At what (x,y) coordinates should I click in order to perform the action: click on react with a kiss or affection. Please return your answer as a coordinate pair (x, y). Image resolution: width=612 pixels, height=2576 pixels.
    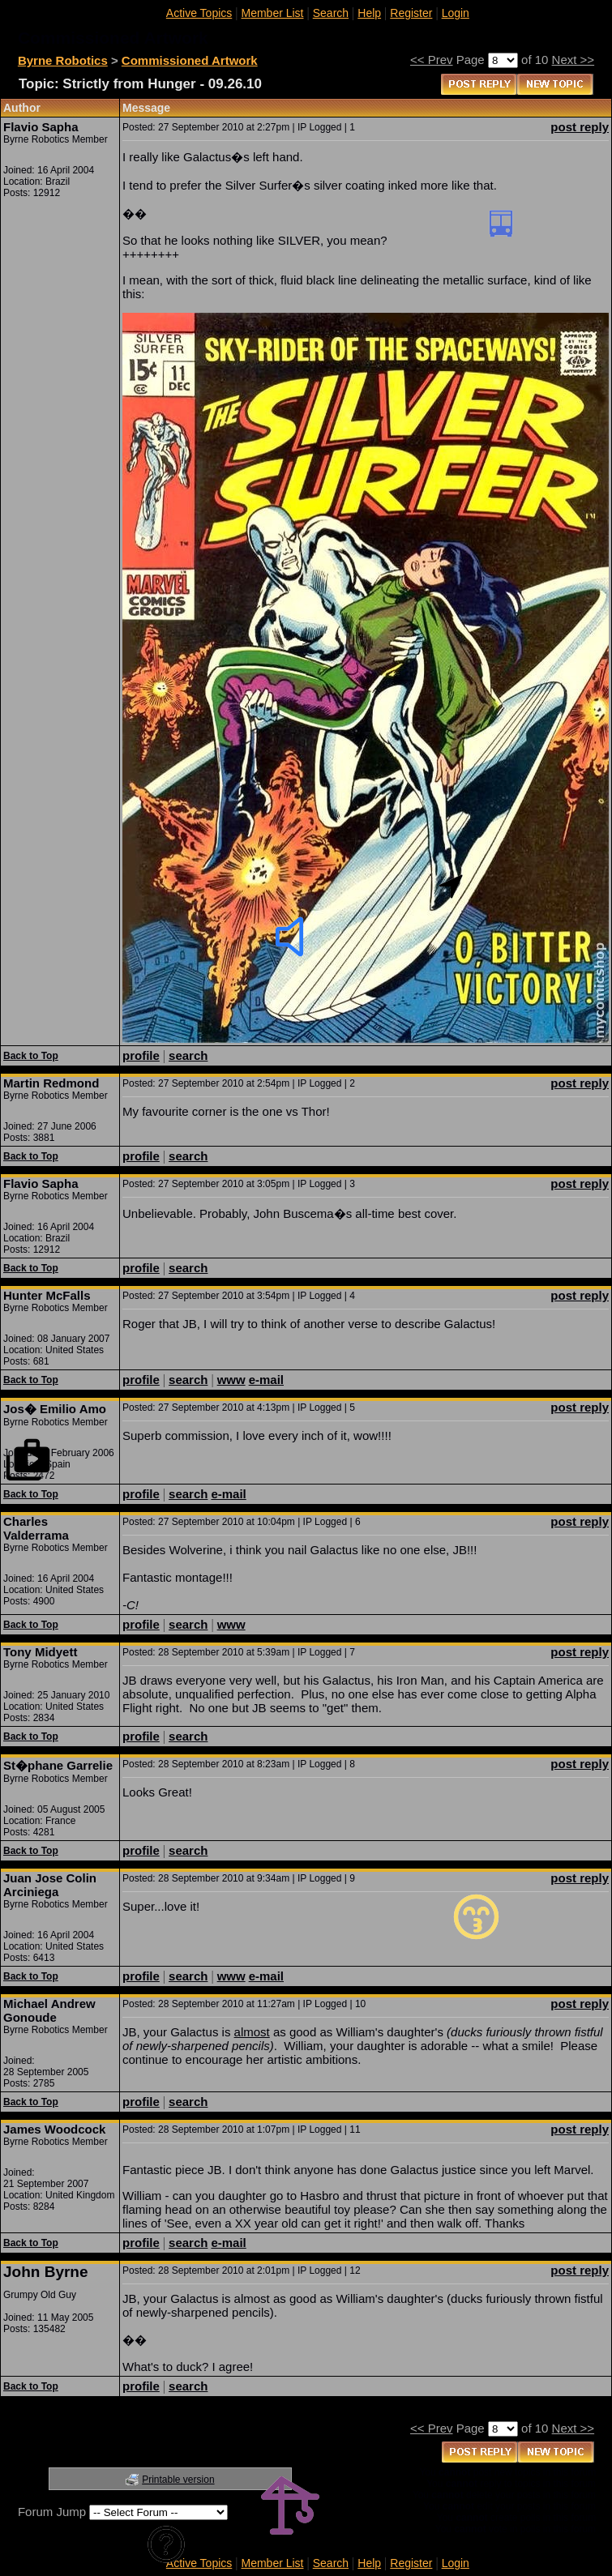
    Looking at the image, I should click on (476, 1916).